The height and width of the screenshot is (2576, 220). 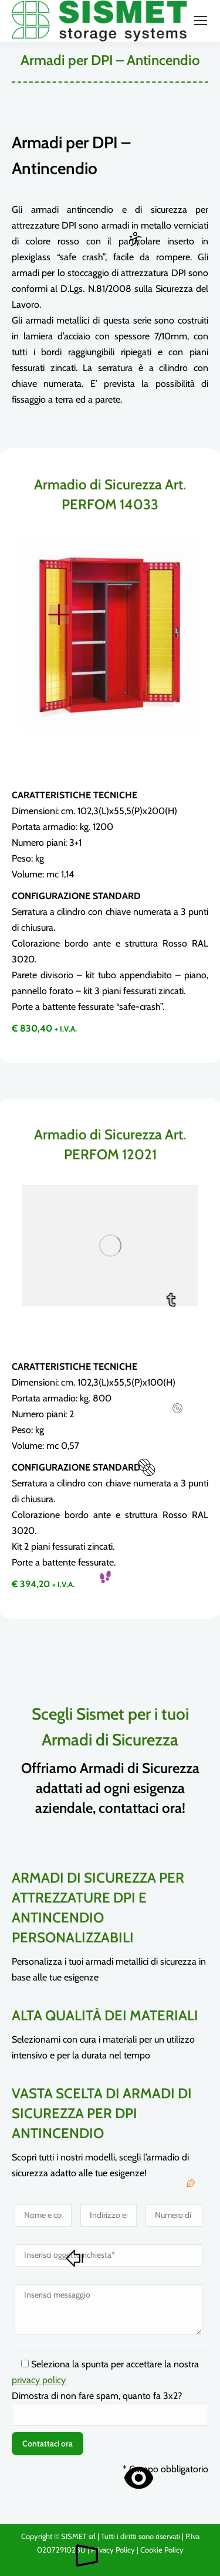 What do you see at coordinates (87, 2555) in the screenshot?
I see `skew or shear object horizontally` at bounding box center [87, 2555].